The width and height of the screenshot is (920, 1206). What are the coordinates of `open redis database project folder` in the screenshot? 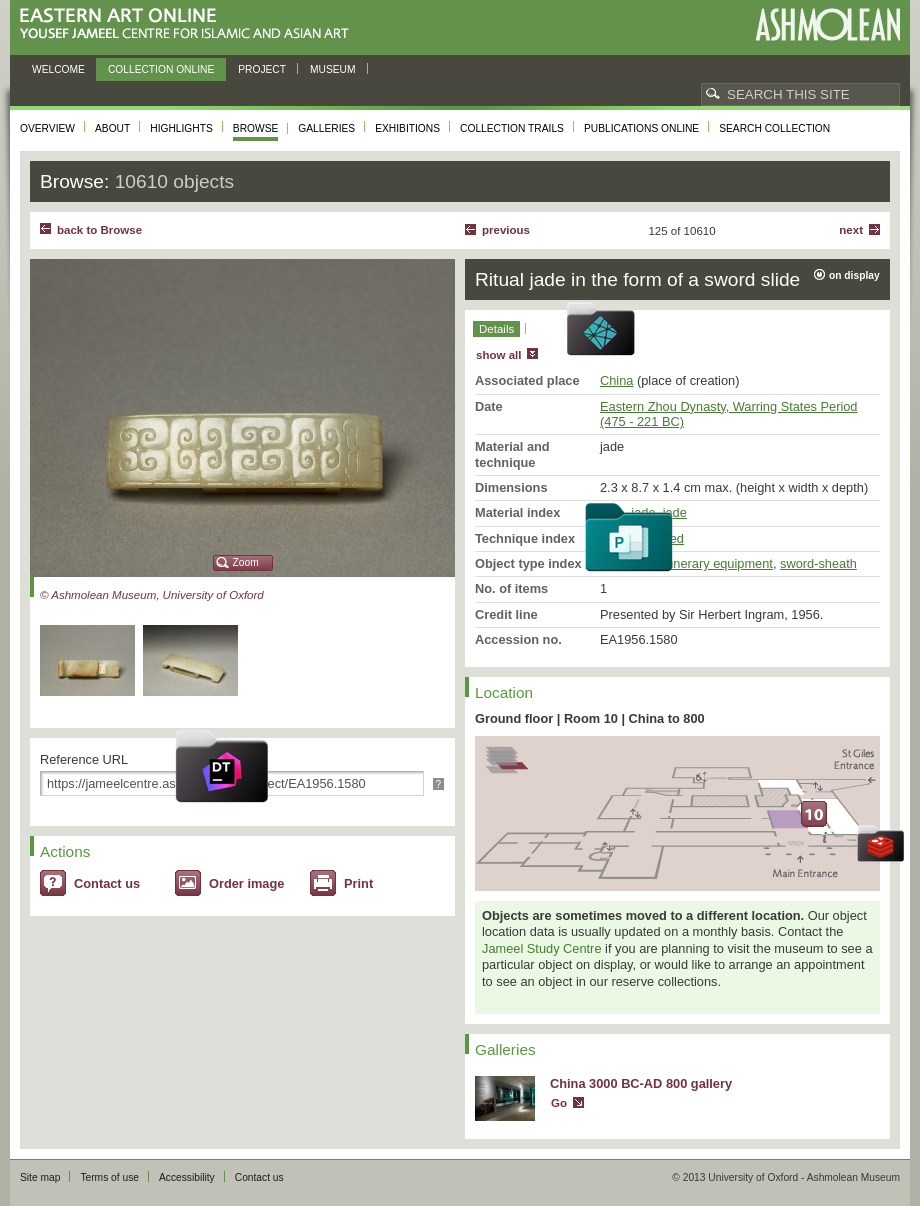 It's located at (880, 844).